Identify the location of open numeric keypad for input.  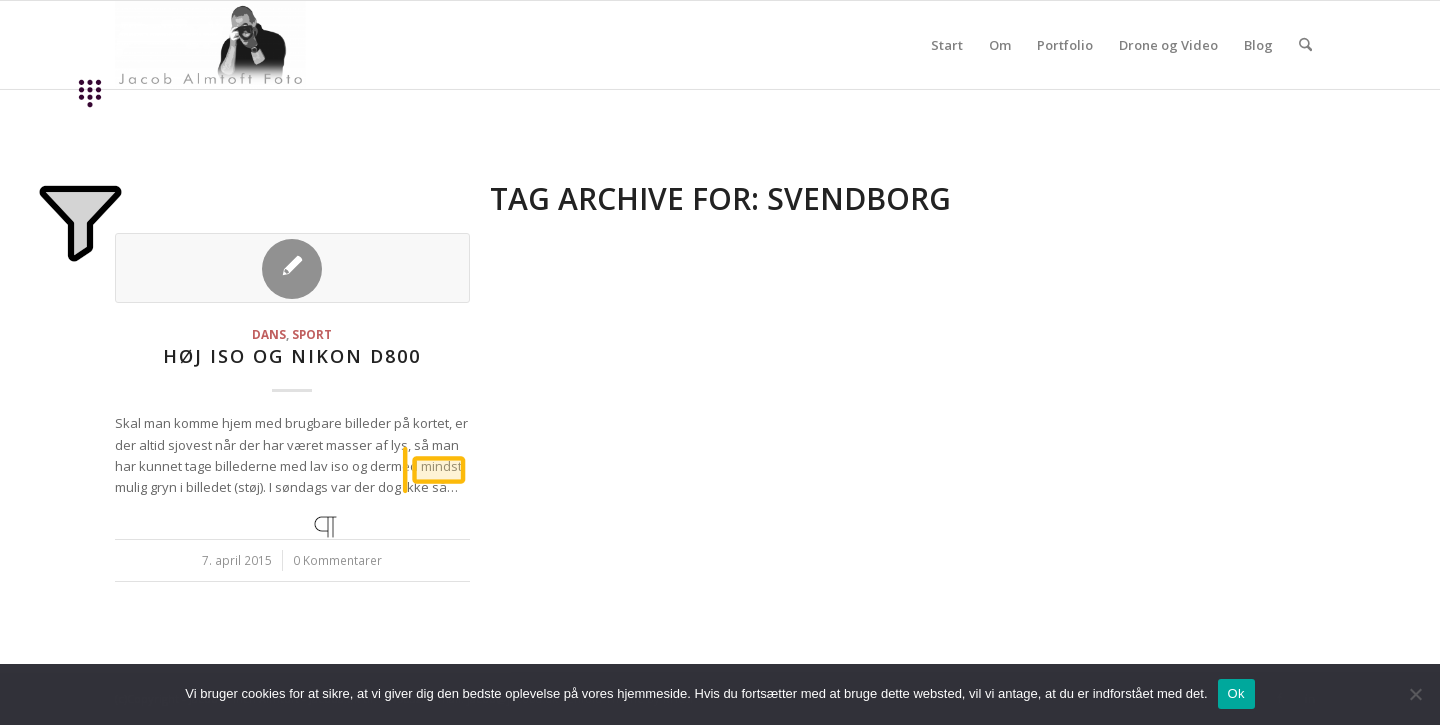
(90, 93).